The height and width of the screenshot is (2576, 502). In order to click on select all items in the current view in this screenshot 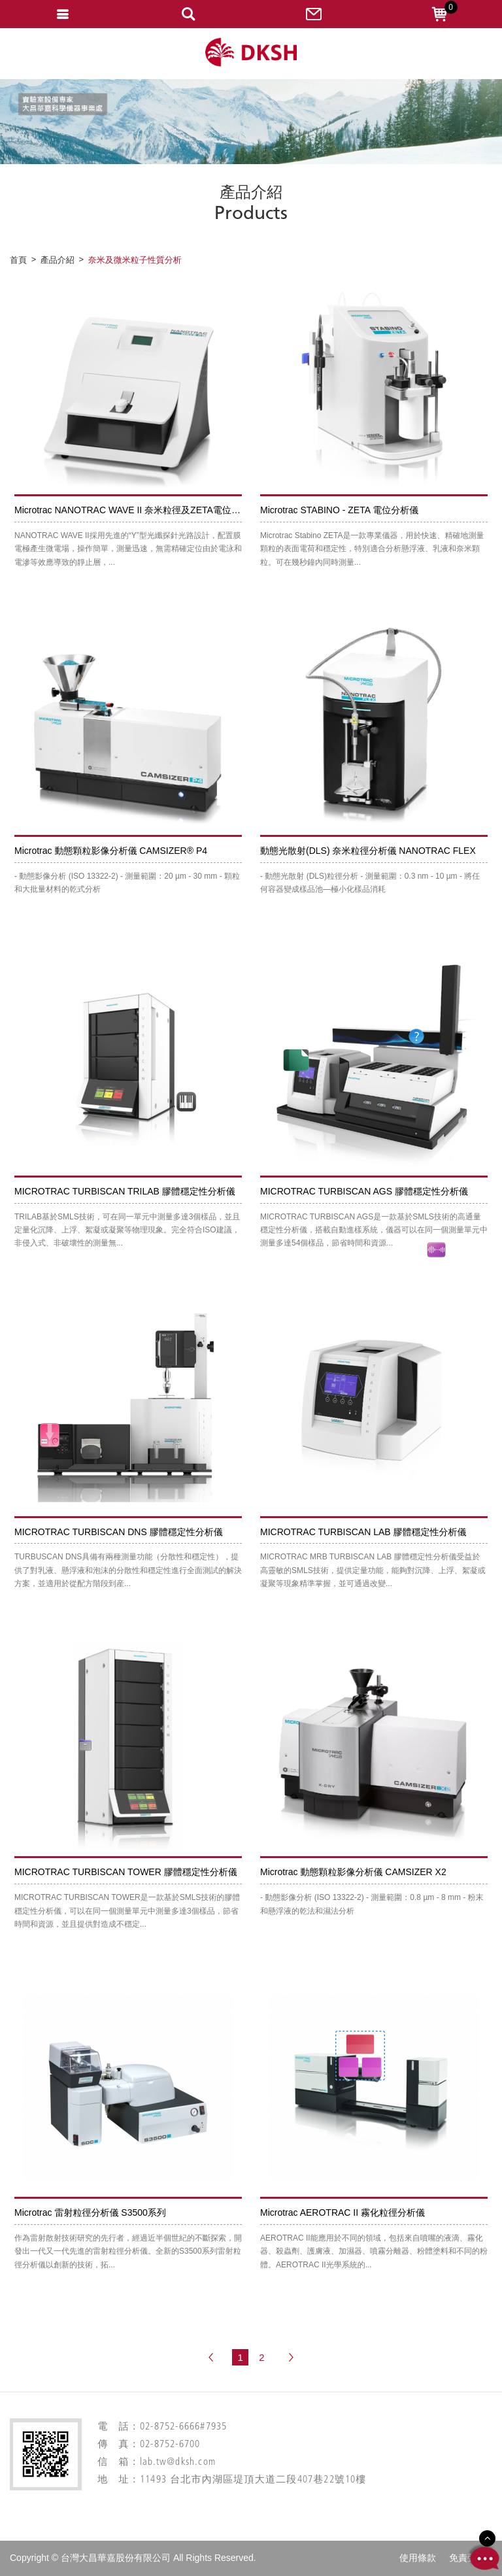, I will do `click(360, 2056)`.